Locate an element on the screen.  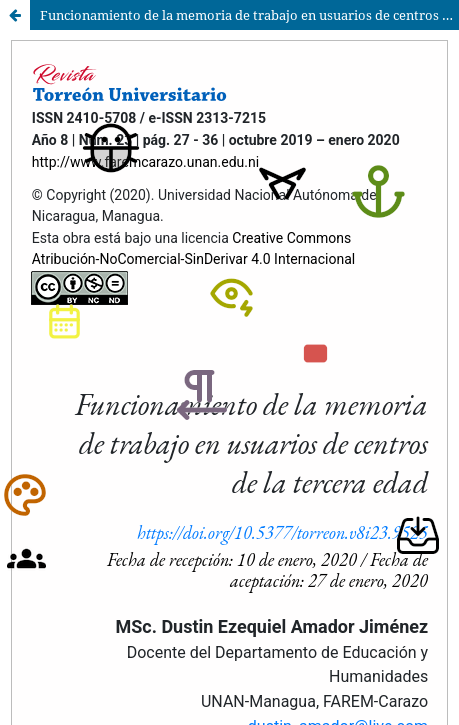
switch to landscape orientation is located at coordinates (315, 353).